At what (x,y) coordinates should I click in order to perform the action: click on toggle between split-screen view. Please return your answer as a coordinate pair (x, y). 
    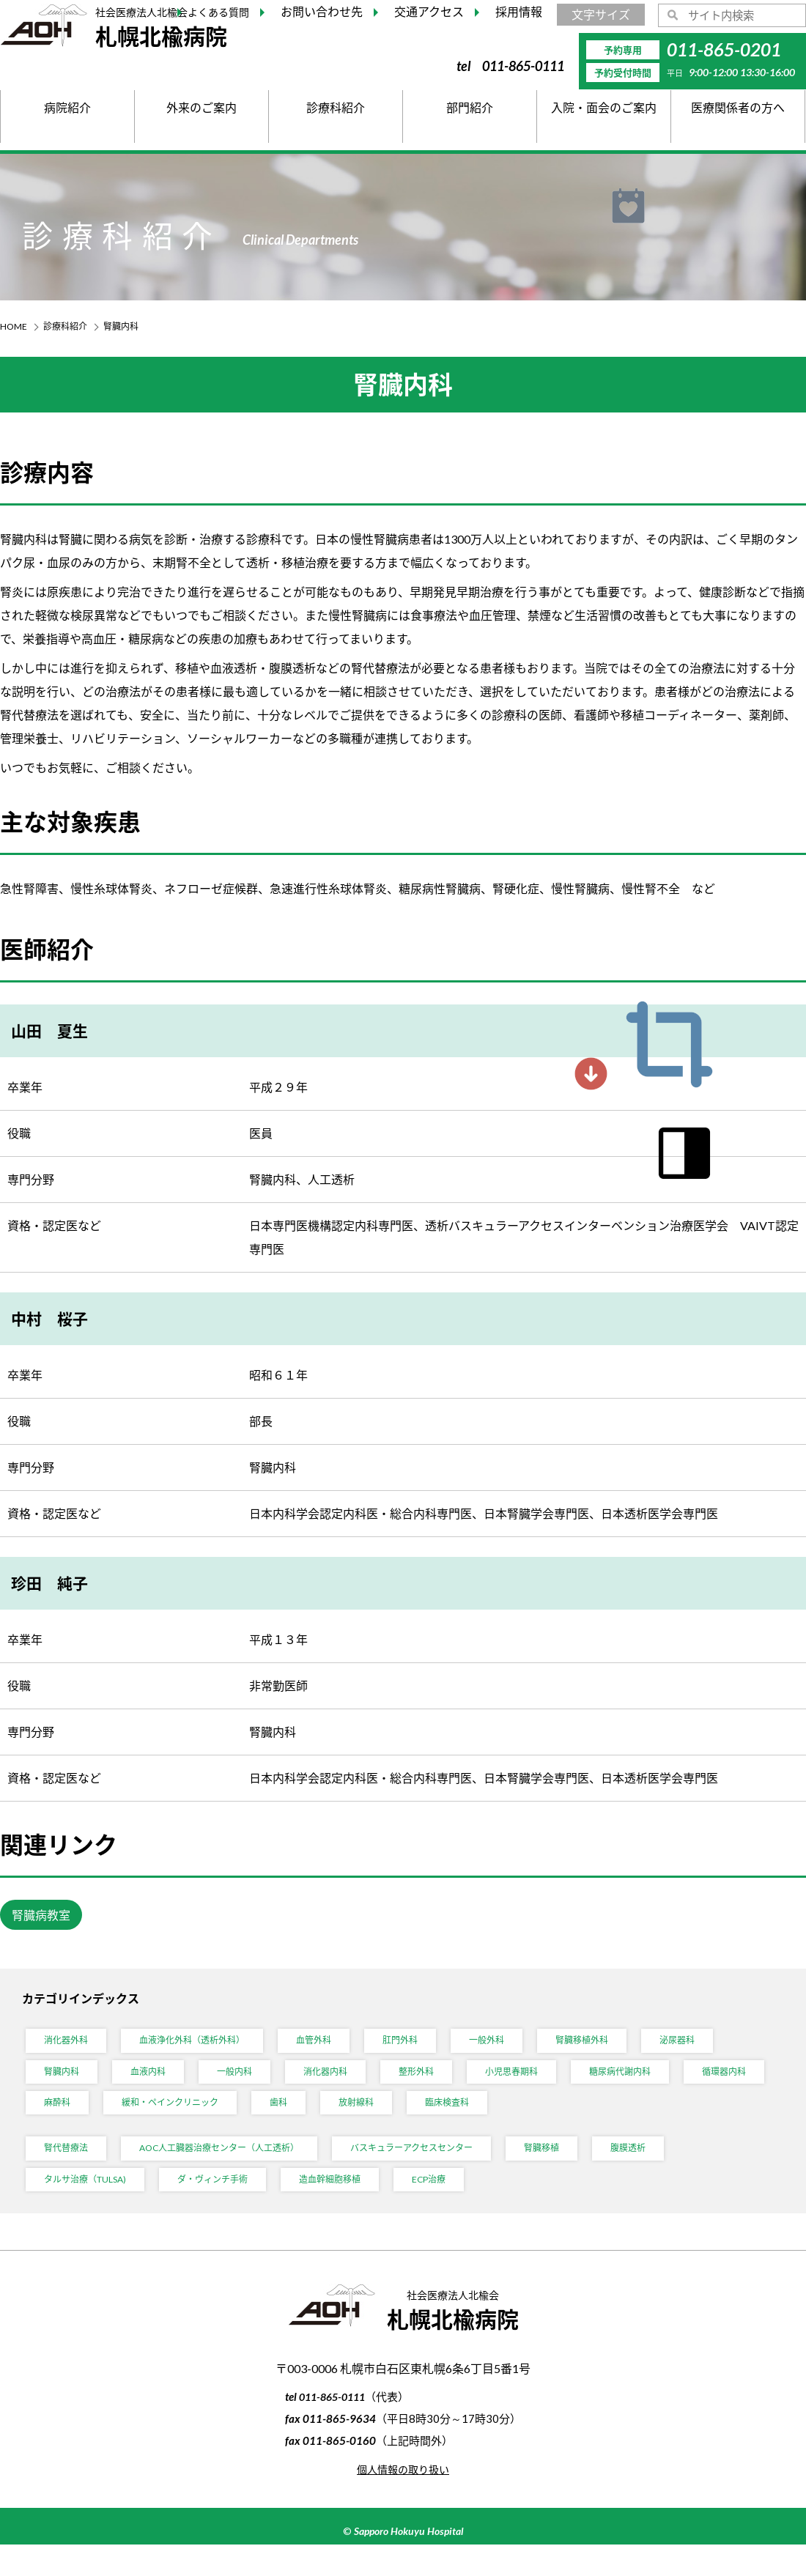
    Looking at the image, I should click on (684, 1153).